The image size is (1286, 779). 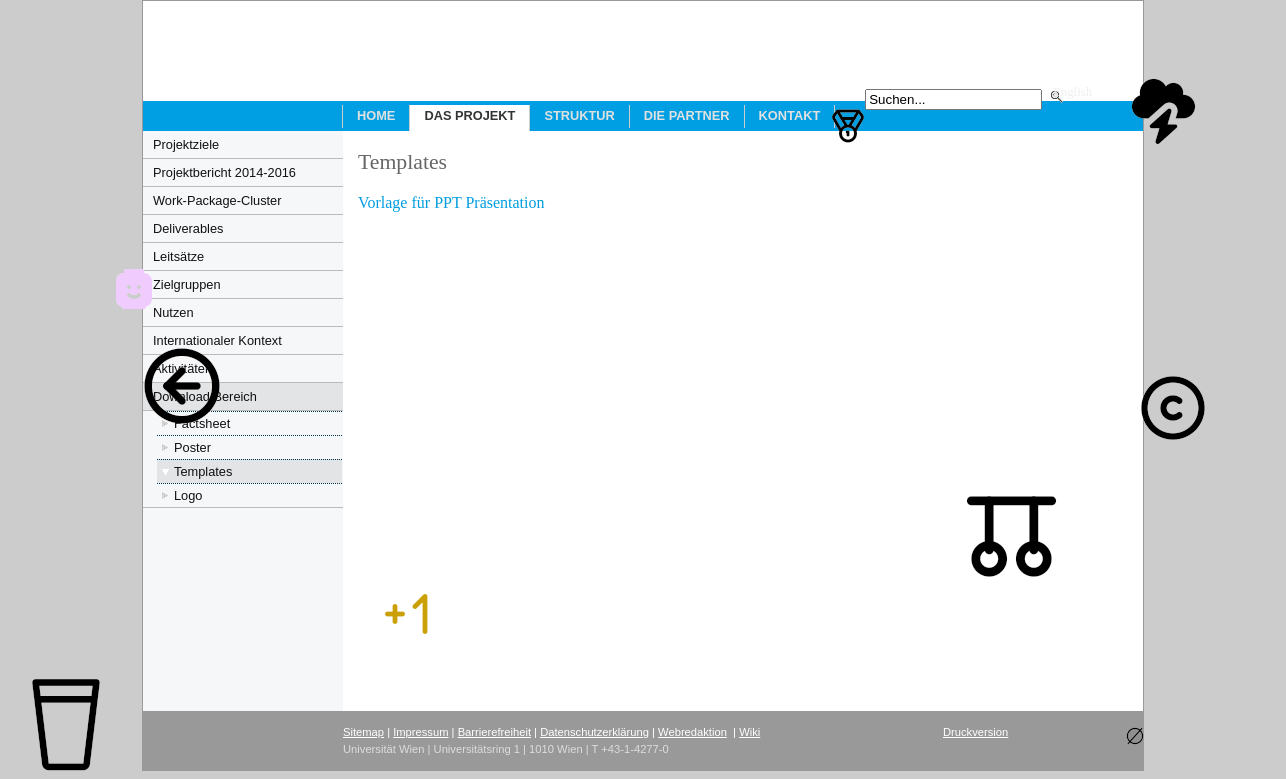 I want to click on access building blocks or modular components, so click(x=134, y=289).